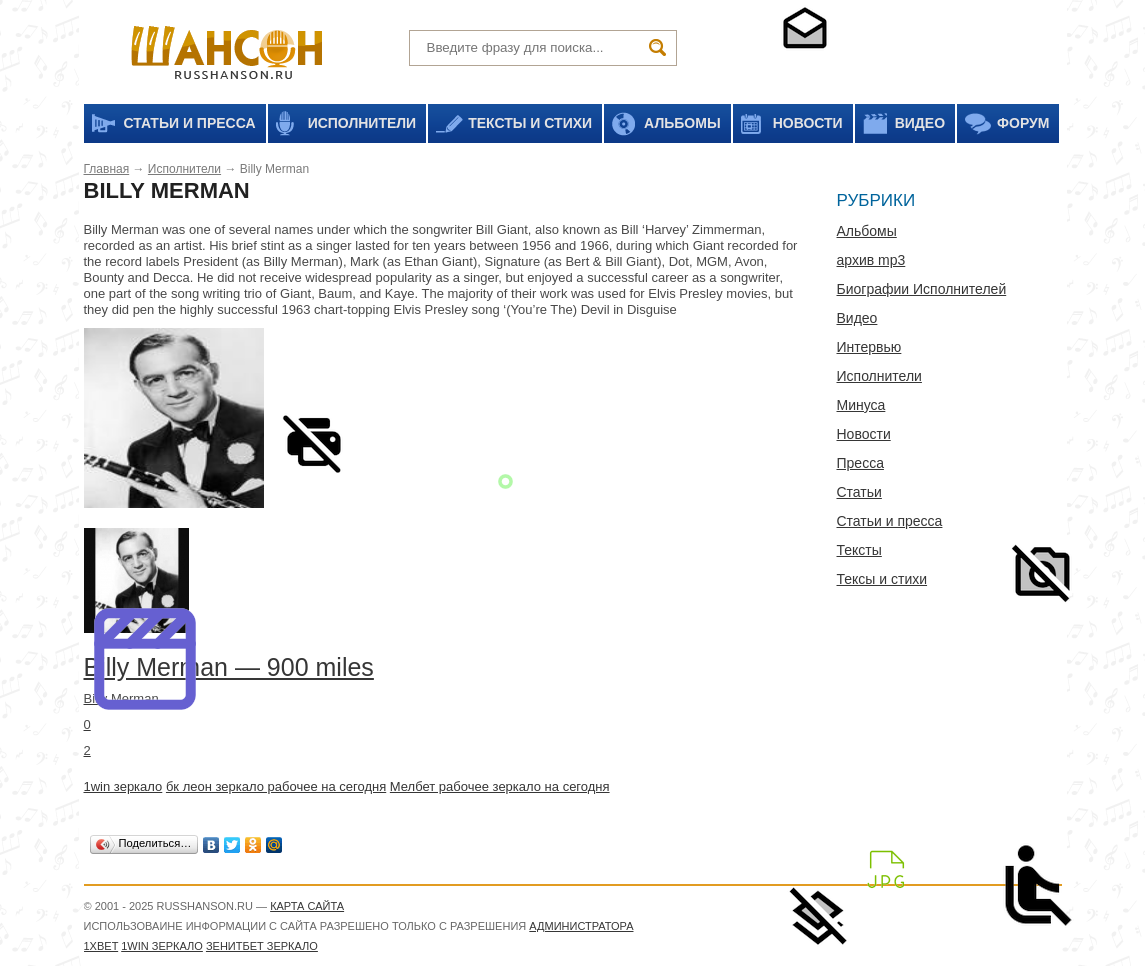 This screenshot has width=1145, height=966. I want to click on freeze the top row in a spreadsheet, so click(145, 659).